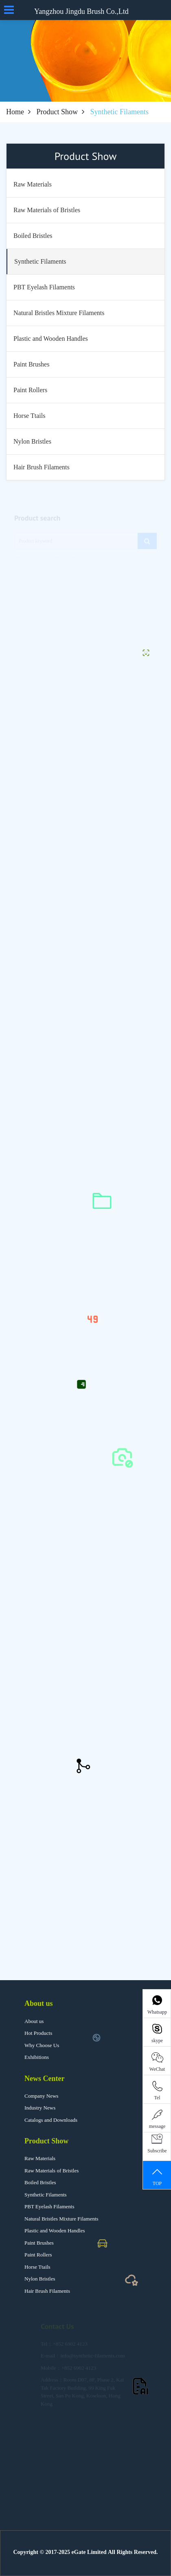 This screenshot has width=171, height=2576. I want to click on mark cloud content as favorite, so click(132, 2279).